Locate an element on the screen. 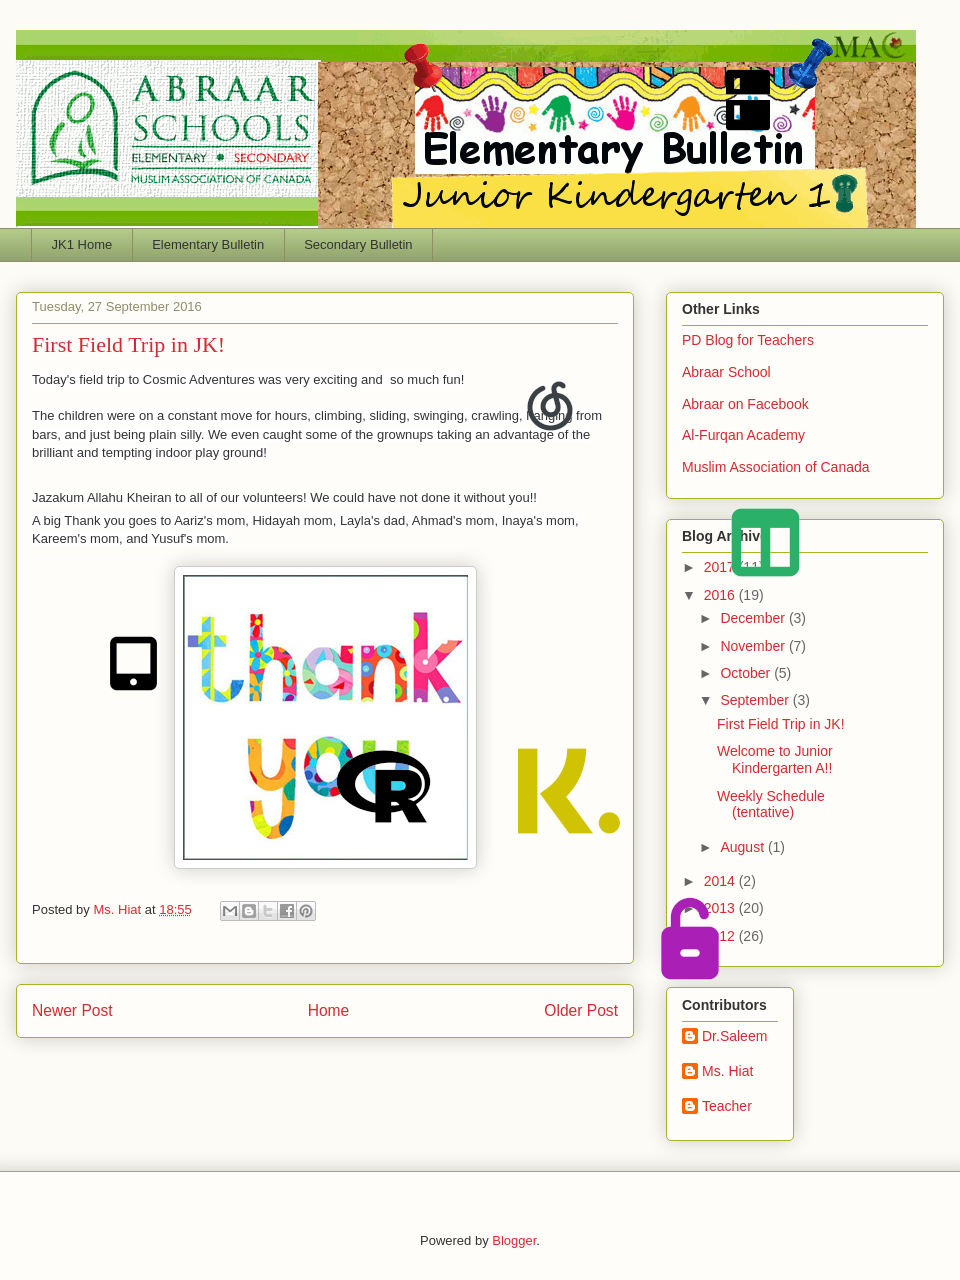 This screenshot has height=1280, width=960. switch to tablet view or layout is located at coordinates (133, 663).